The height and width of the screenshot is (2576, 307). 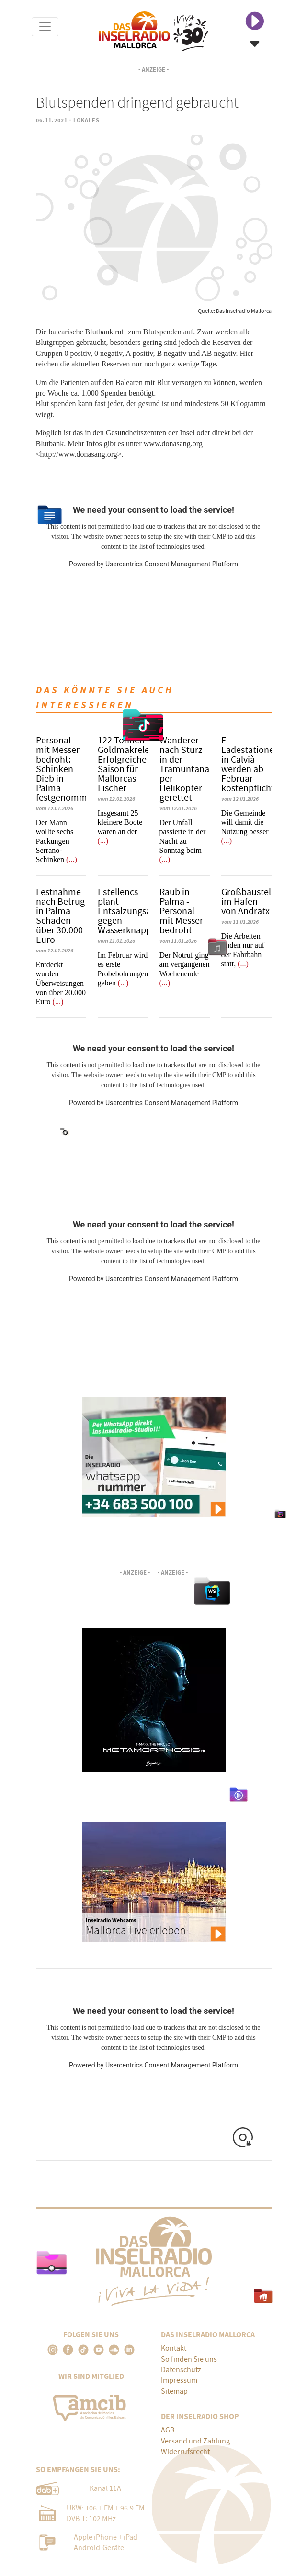 I want to click on open riot games folder, so click(x=263, y=2296).